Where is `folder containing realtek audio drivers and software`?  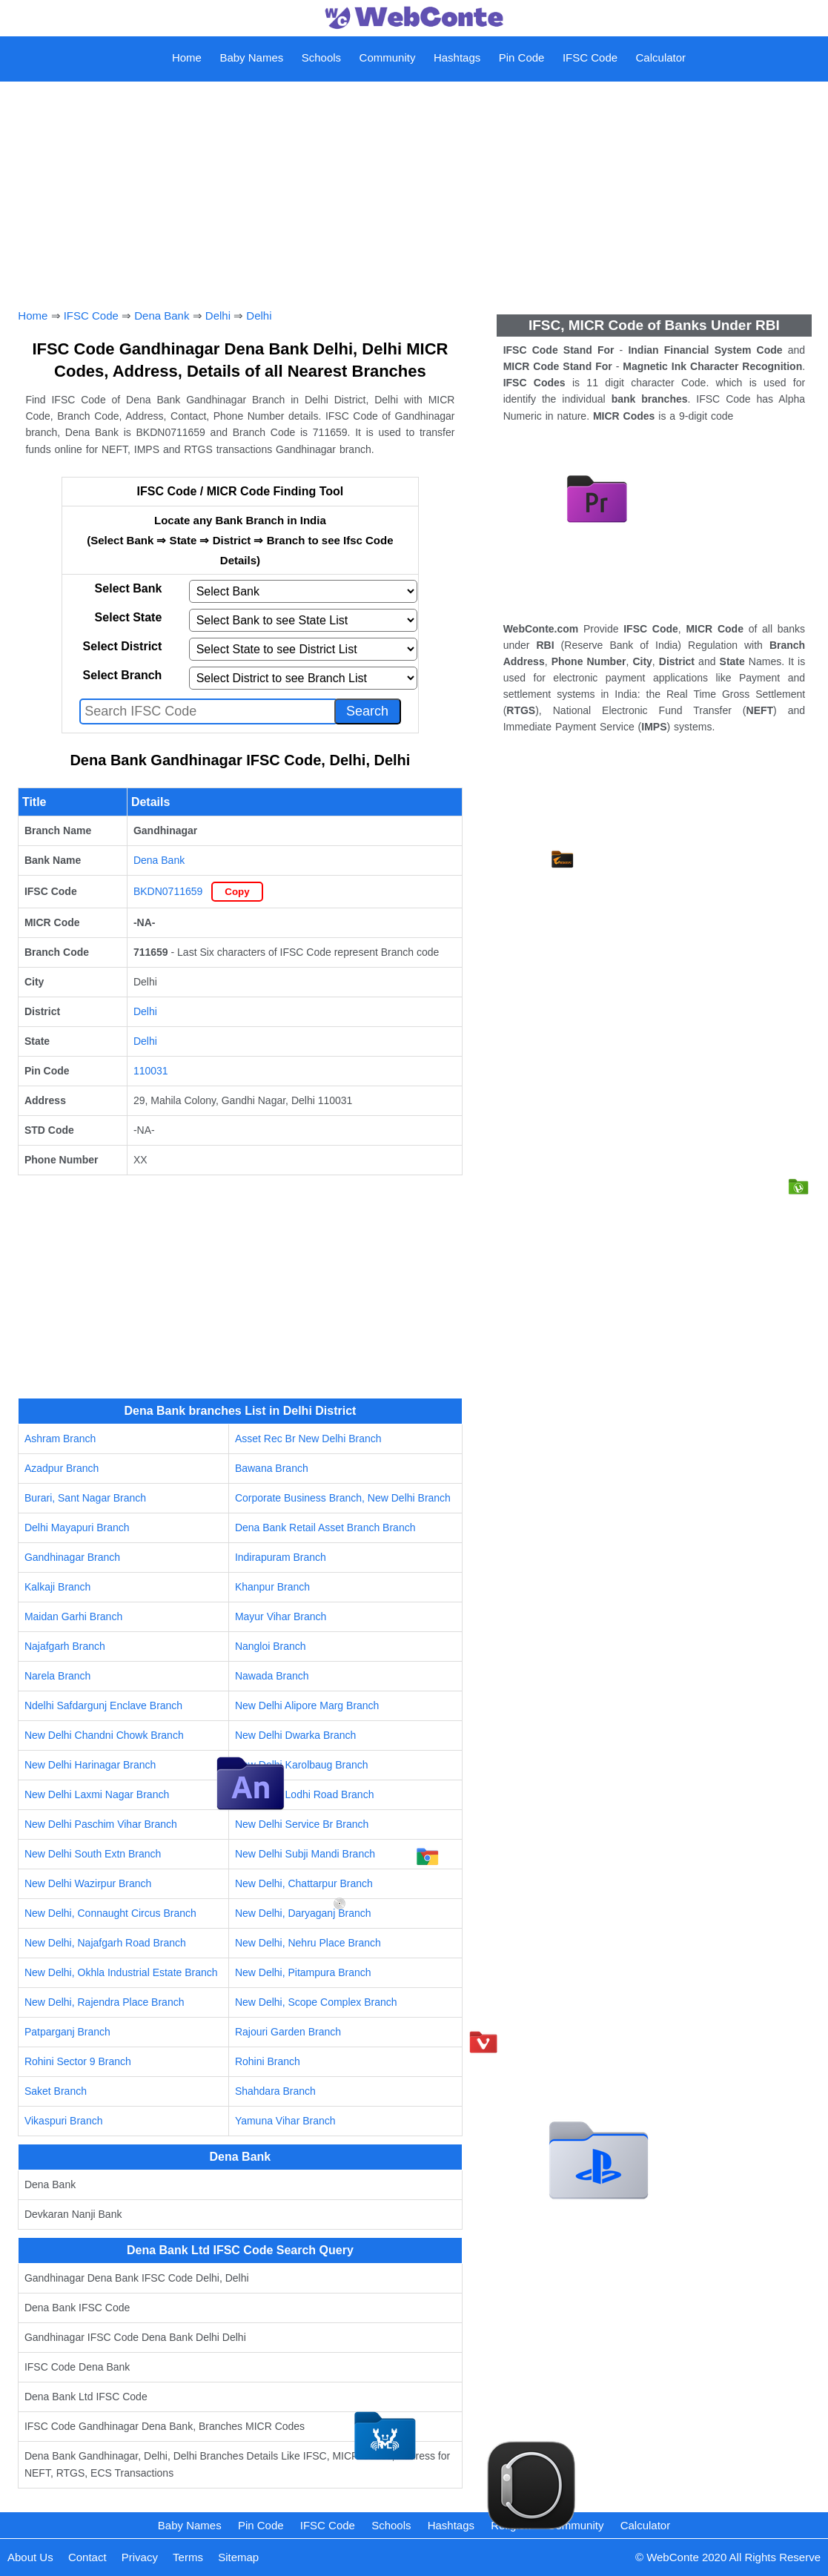 folder containing realtek audio drivers and software is located at coordinates (385, 2437).